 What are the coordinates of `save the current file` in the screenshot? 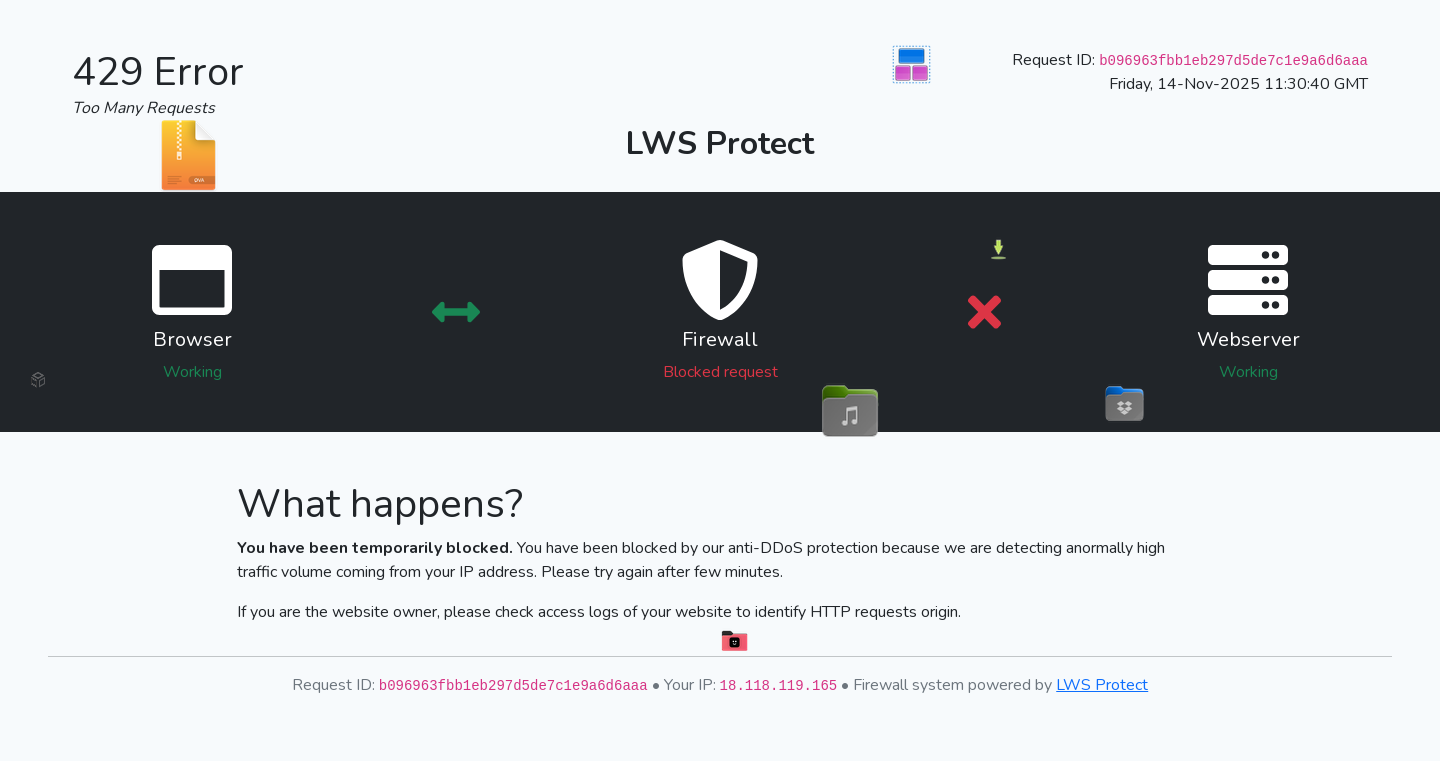 It's located at (998, 247).